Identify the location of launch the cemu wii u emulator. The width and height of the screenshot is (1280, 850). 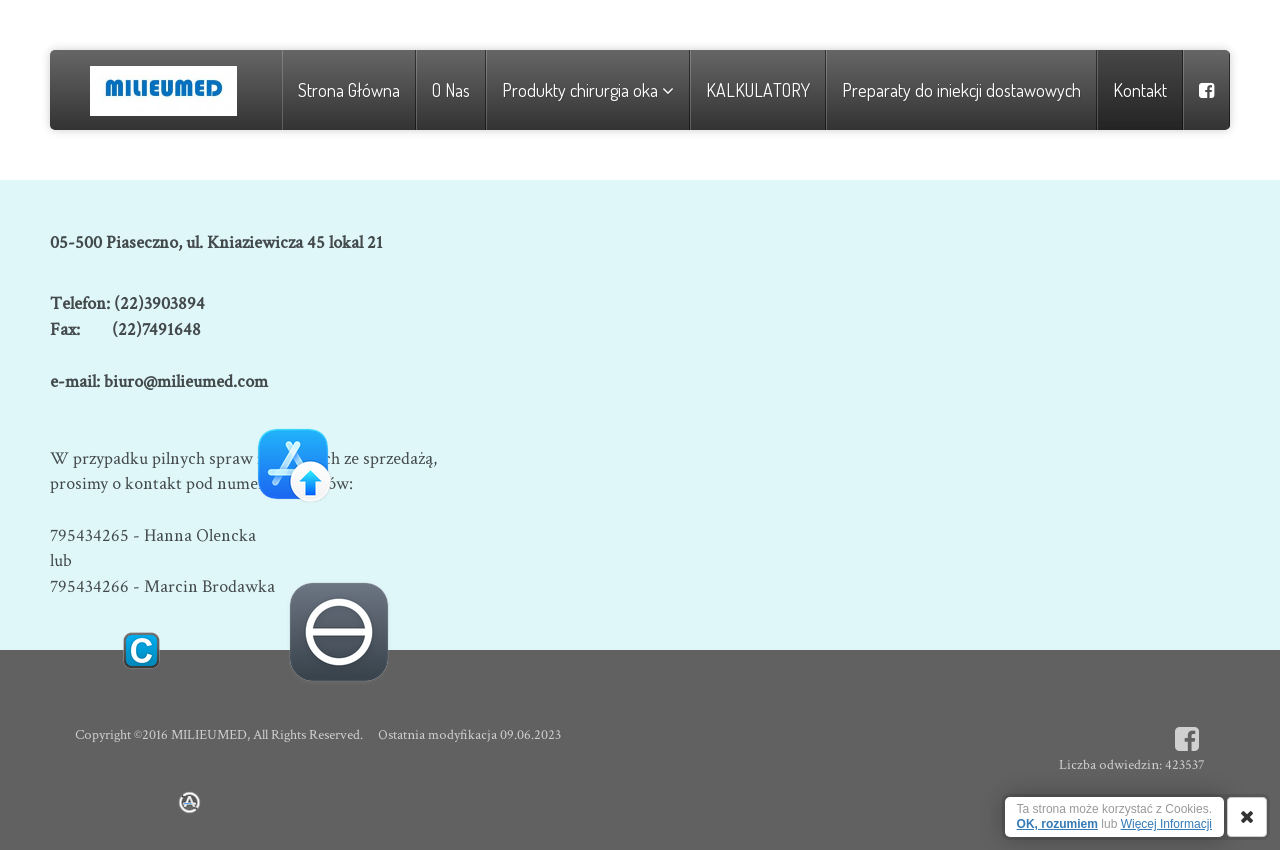
(141, 650).